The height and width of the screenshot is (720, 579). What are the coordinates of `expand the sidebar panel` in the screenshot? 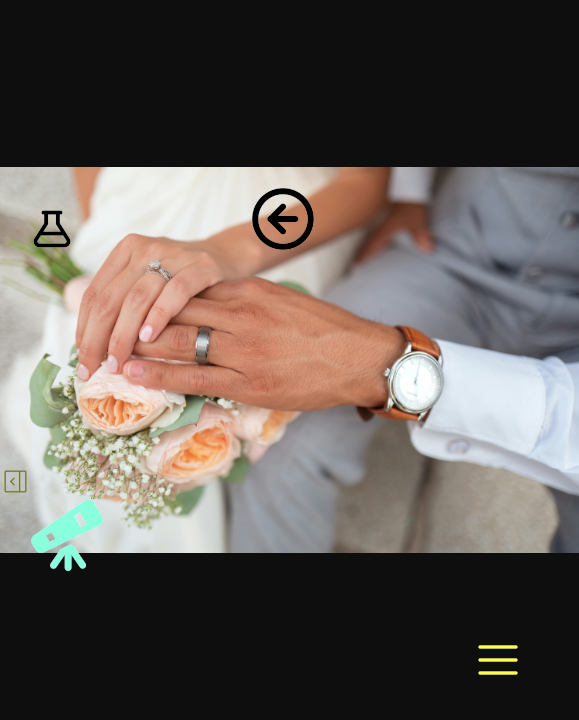 It's located at (15, 481).